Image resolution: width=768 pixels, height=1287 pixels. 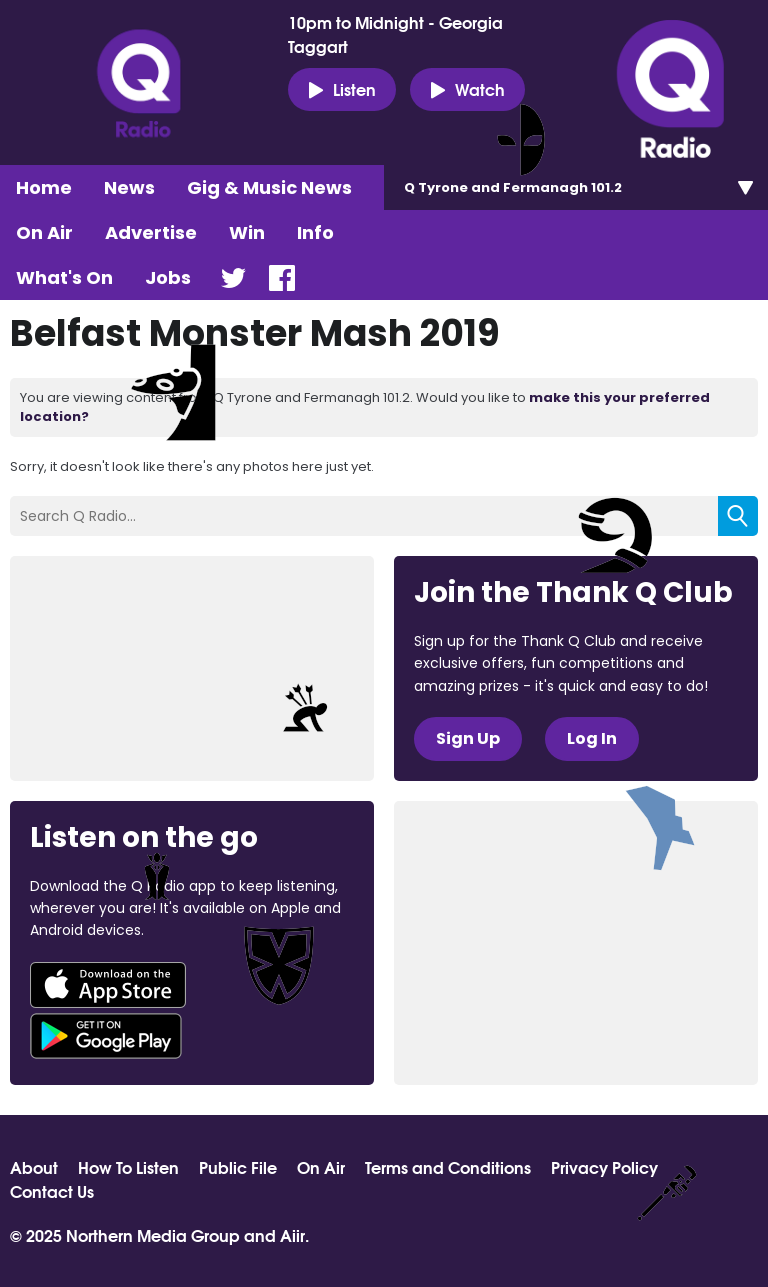 What do you see at coordinates (157, 876) in the screenshot?
I see `select vampire character or costume` at bounding box center [157, 876].